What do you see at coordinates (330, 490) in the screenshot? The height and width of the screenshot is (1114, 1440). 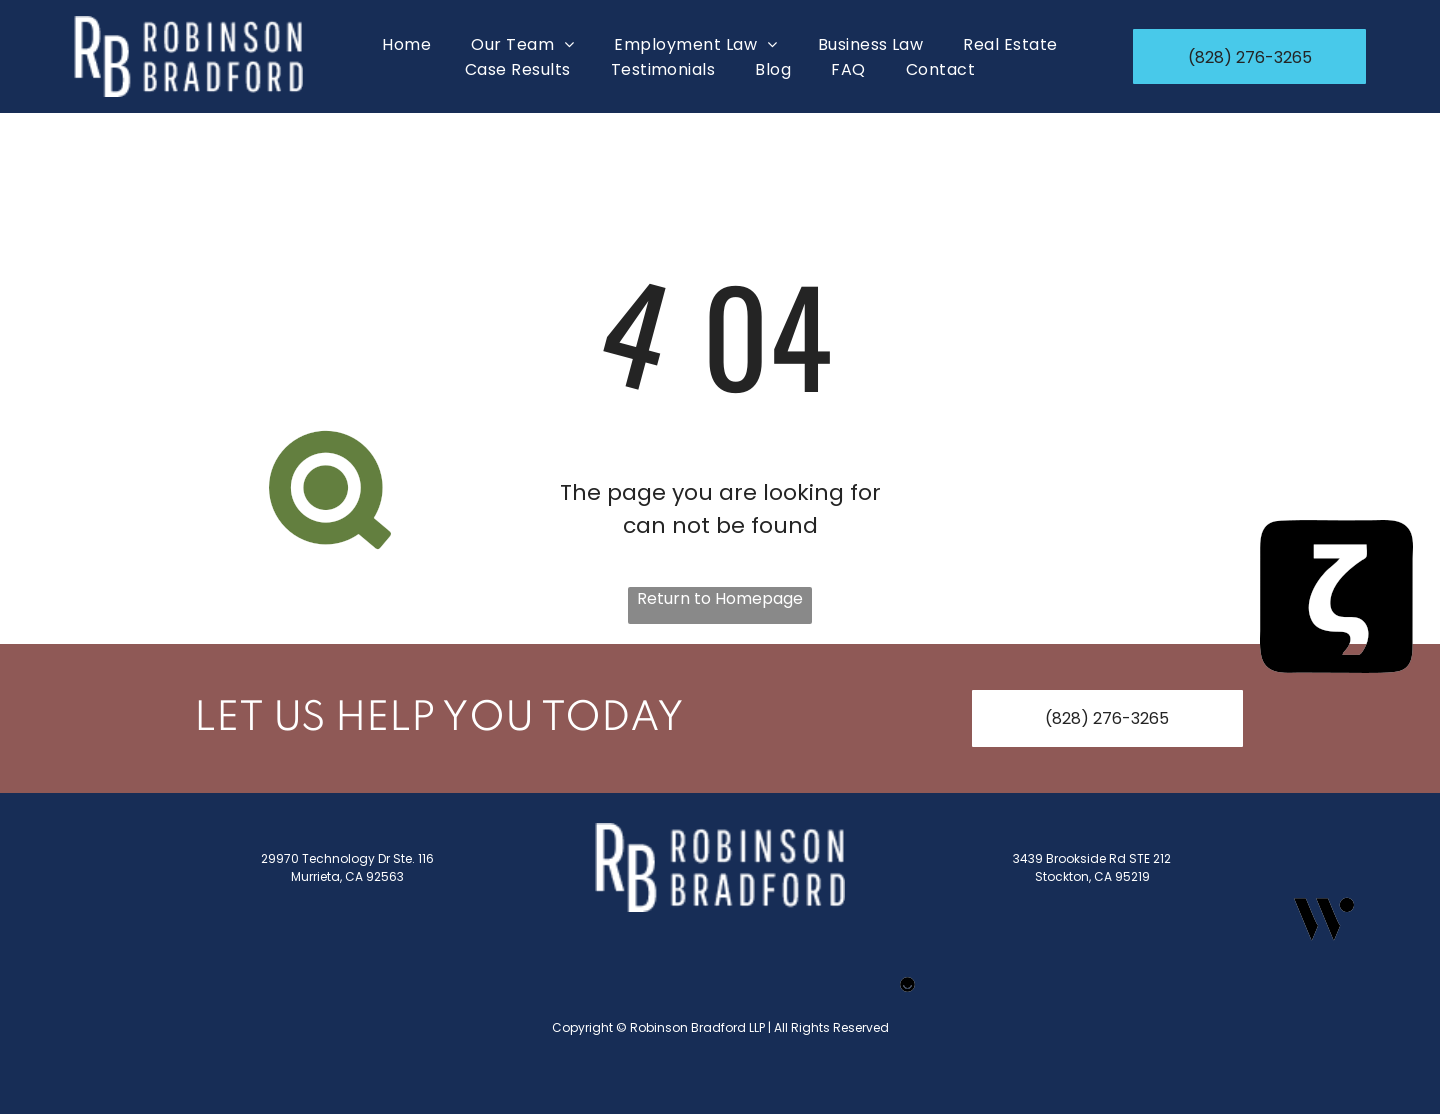 I see `open Qlik analytics application` at bounding box center [330, 490].